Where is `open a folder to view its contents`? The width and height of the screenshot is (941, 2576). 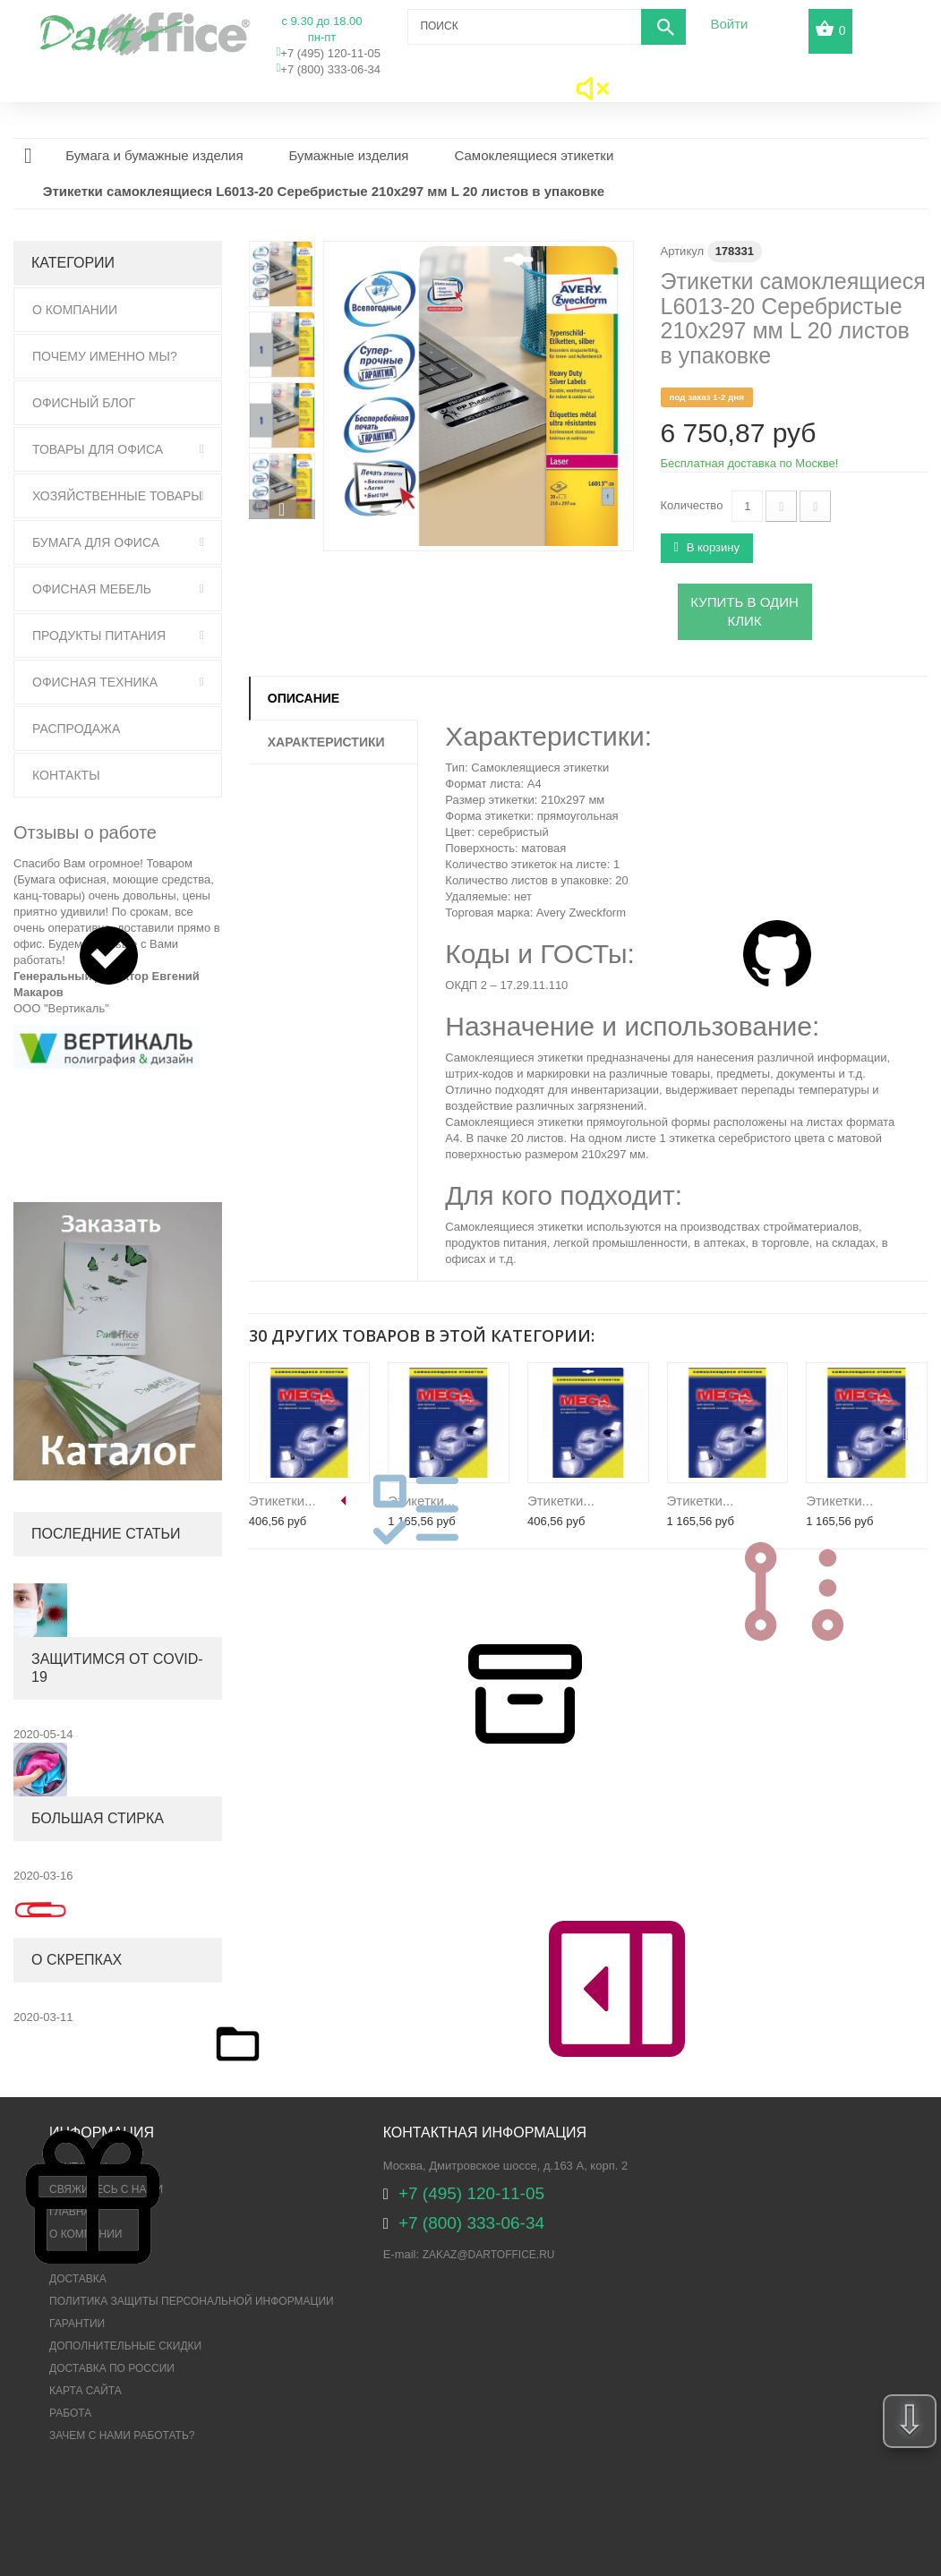 open a folder to view its contents is located at coordinates (237, 2043).